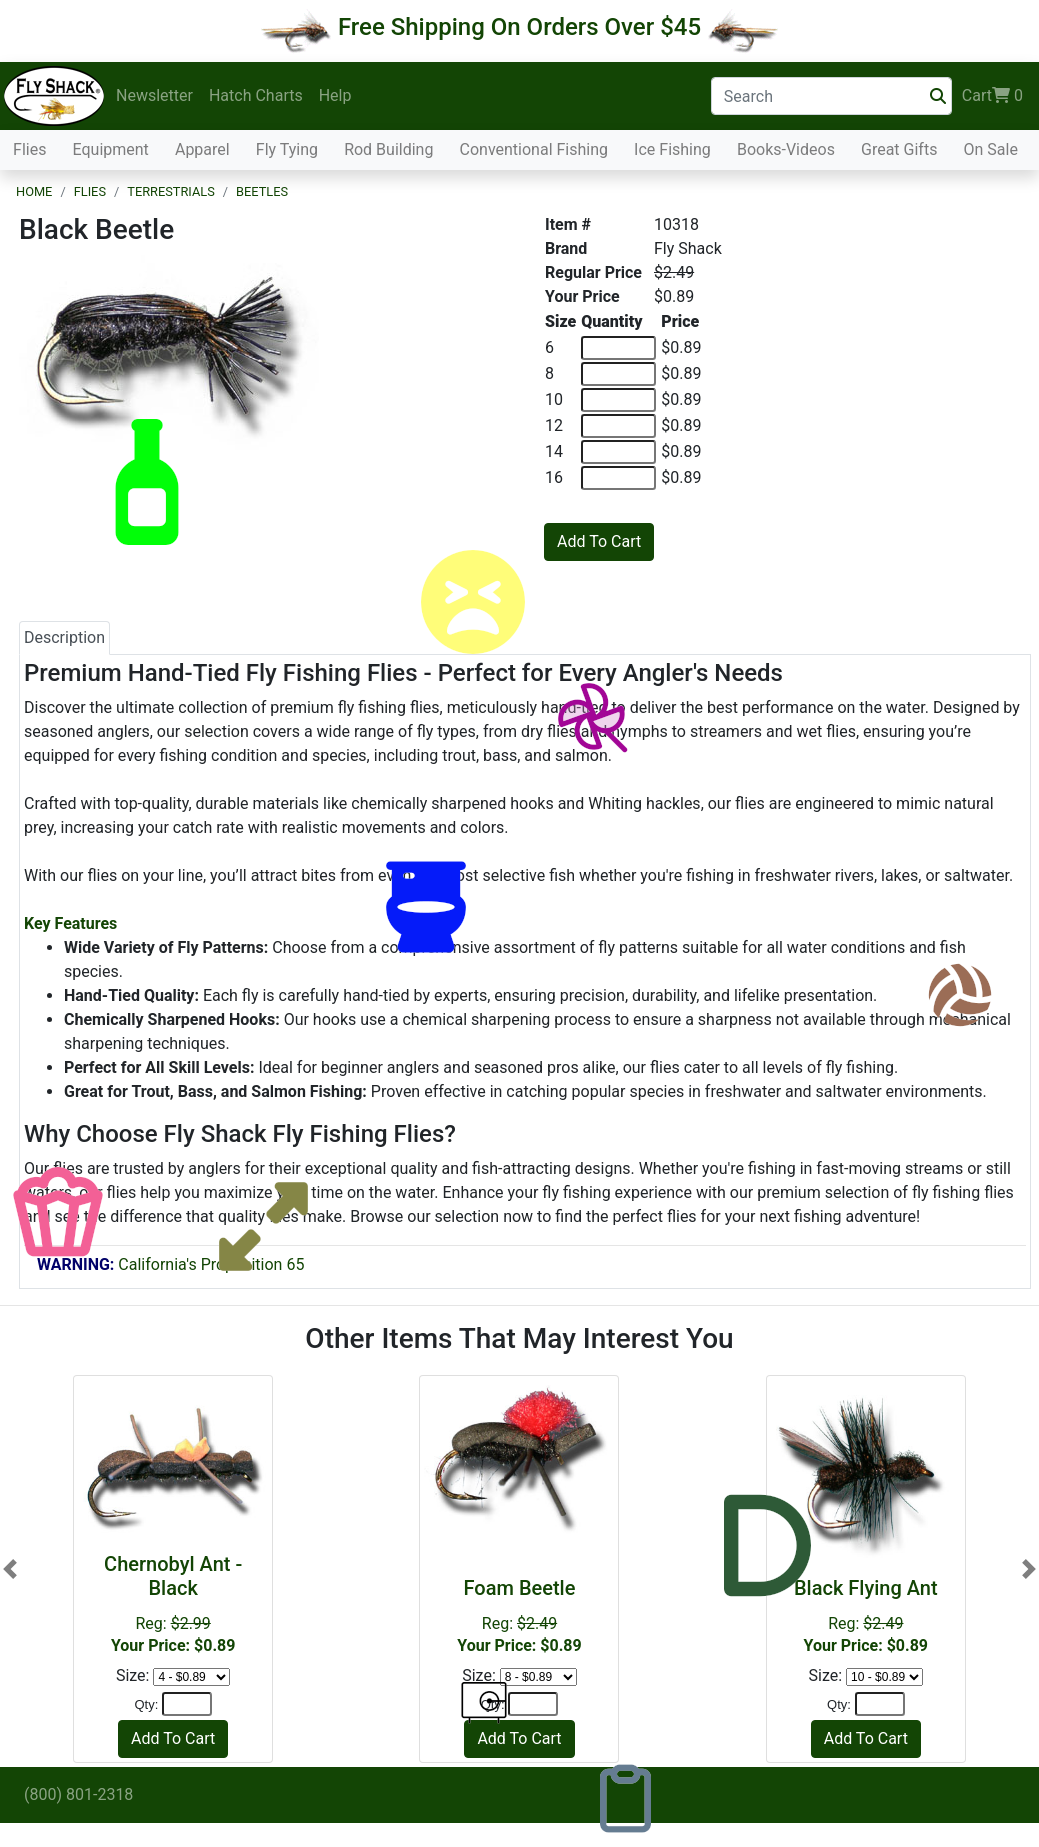 The width and height of the screenshot is (1039, 1847). What do you see at coordinates (625, 1798) in the screenshot?
I see `copy to clipboard` at bounding box center [625, 1798].